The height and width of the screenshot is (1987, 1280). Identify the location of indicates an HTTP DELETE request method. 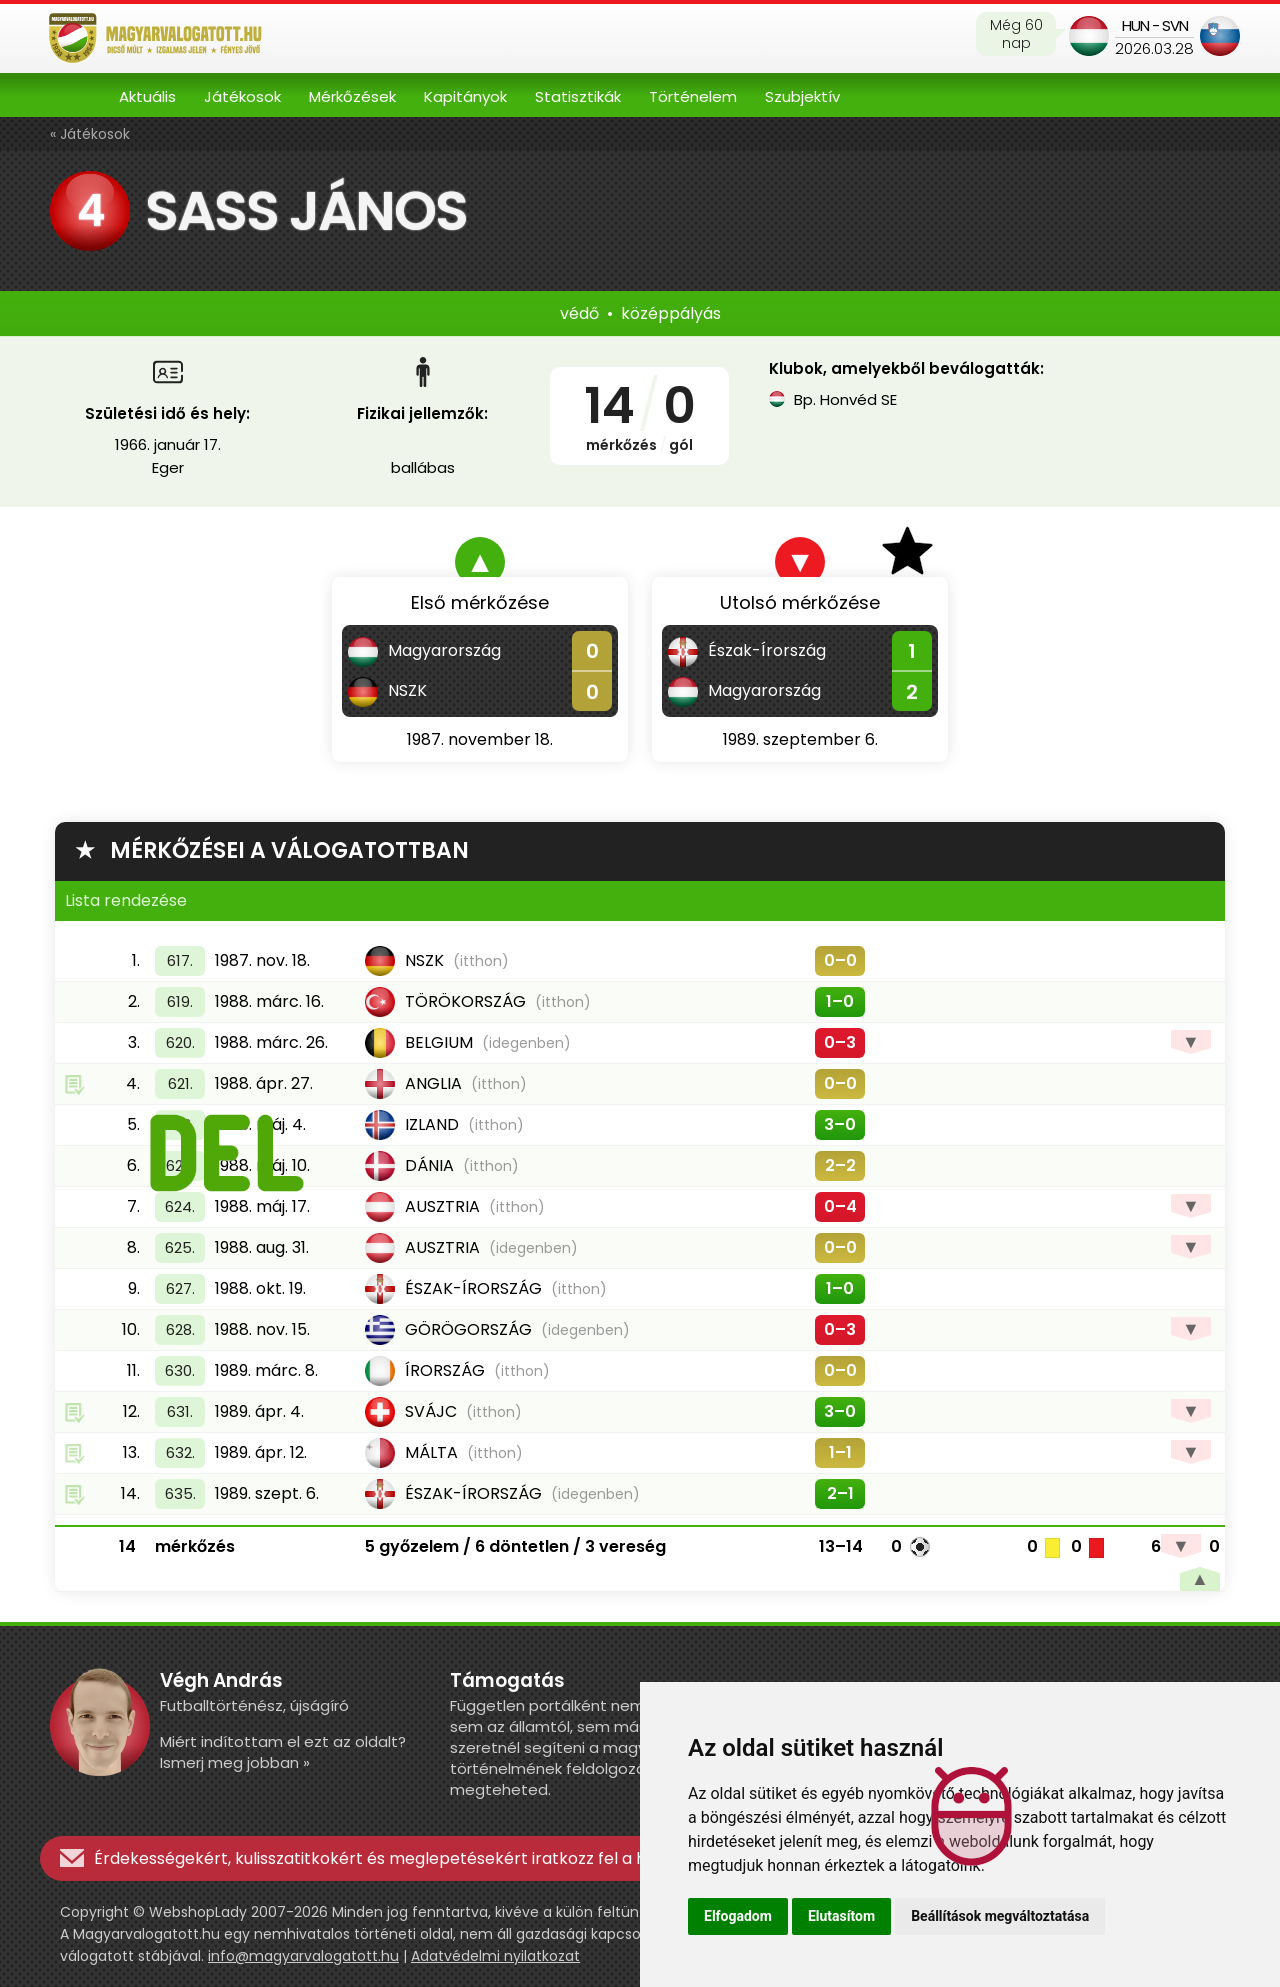
(227, 1153).